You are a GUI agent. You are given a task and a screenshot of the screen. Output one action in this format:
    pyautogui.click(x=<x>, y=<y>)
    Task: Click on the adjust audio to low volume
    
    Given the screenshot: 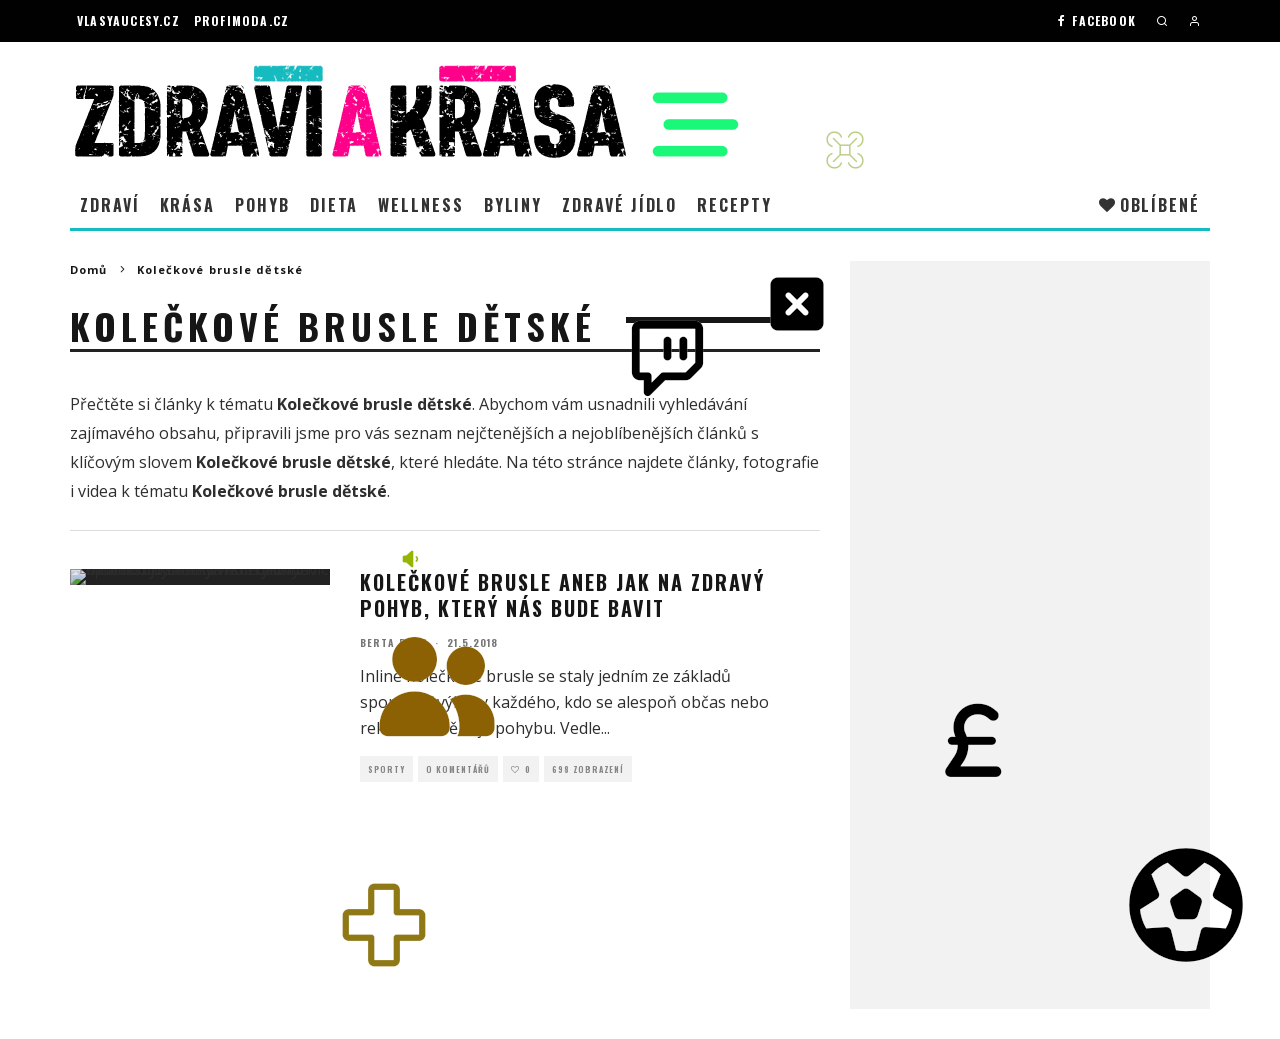 What is the action you would take?
    pyautogui.click(x=411, y=559)
    